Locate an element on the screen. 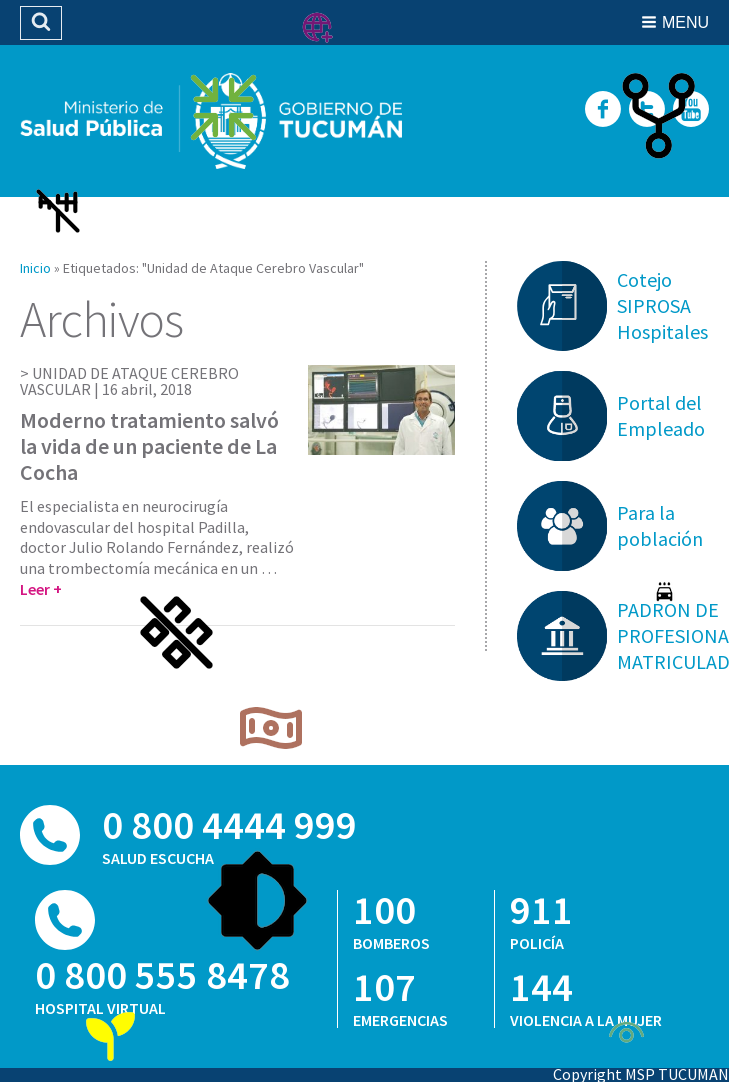 The image size is (729, 1084). find nearby car wash locations is located at coordinates (664, 591).